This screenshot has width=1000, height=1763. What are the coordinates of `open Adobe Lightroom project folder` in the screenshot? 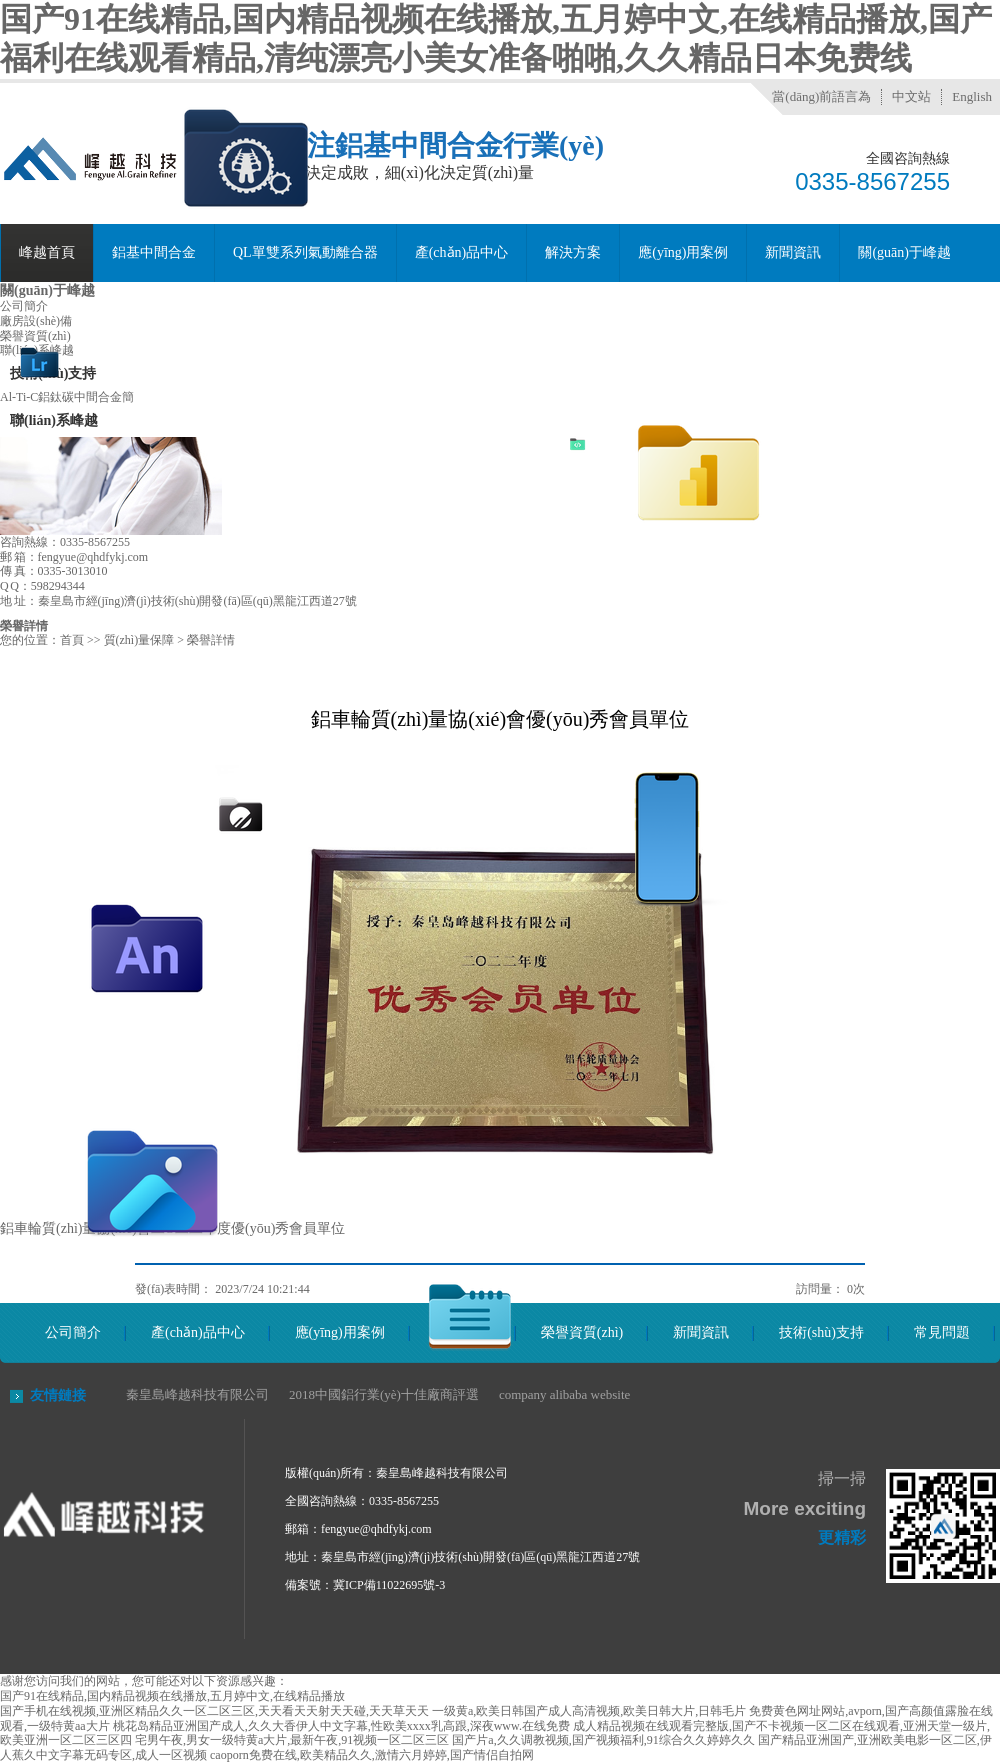 It's located at (39, 363).